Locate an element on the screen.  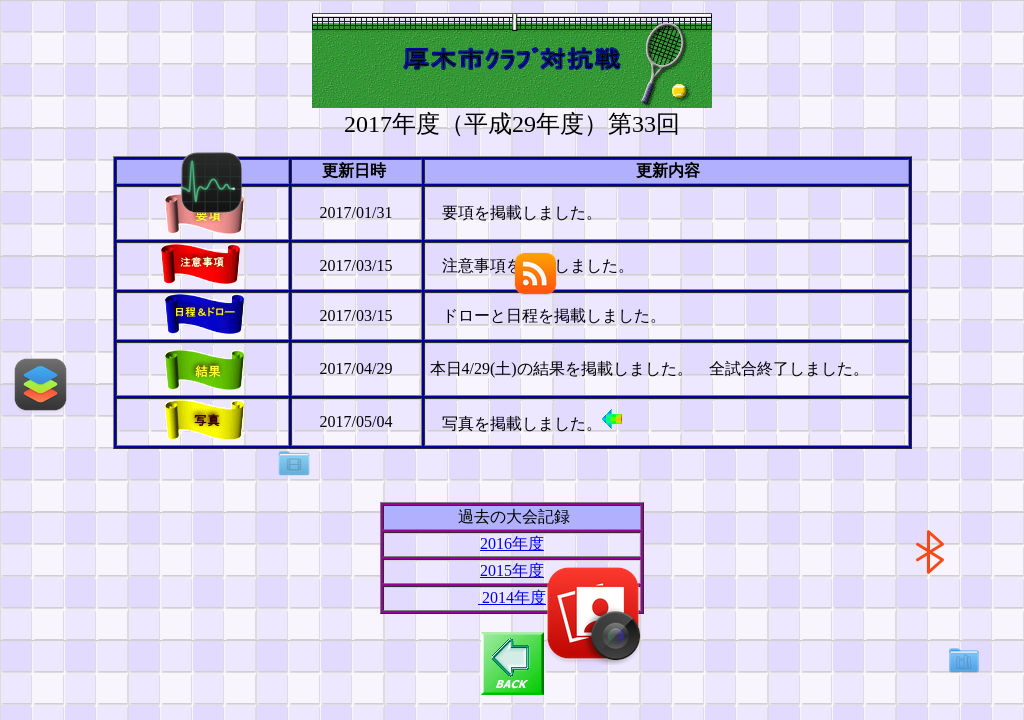
toggle bluetooth connectivity on or off is located at coordinates (930, 552).